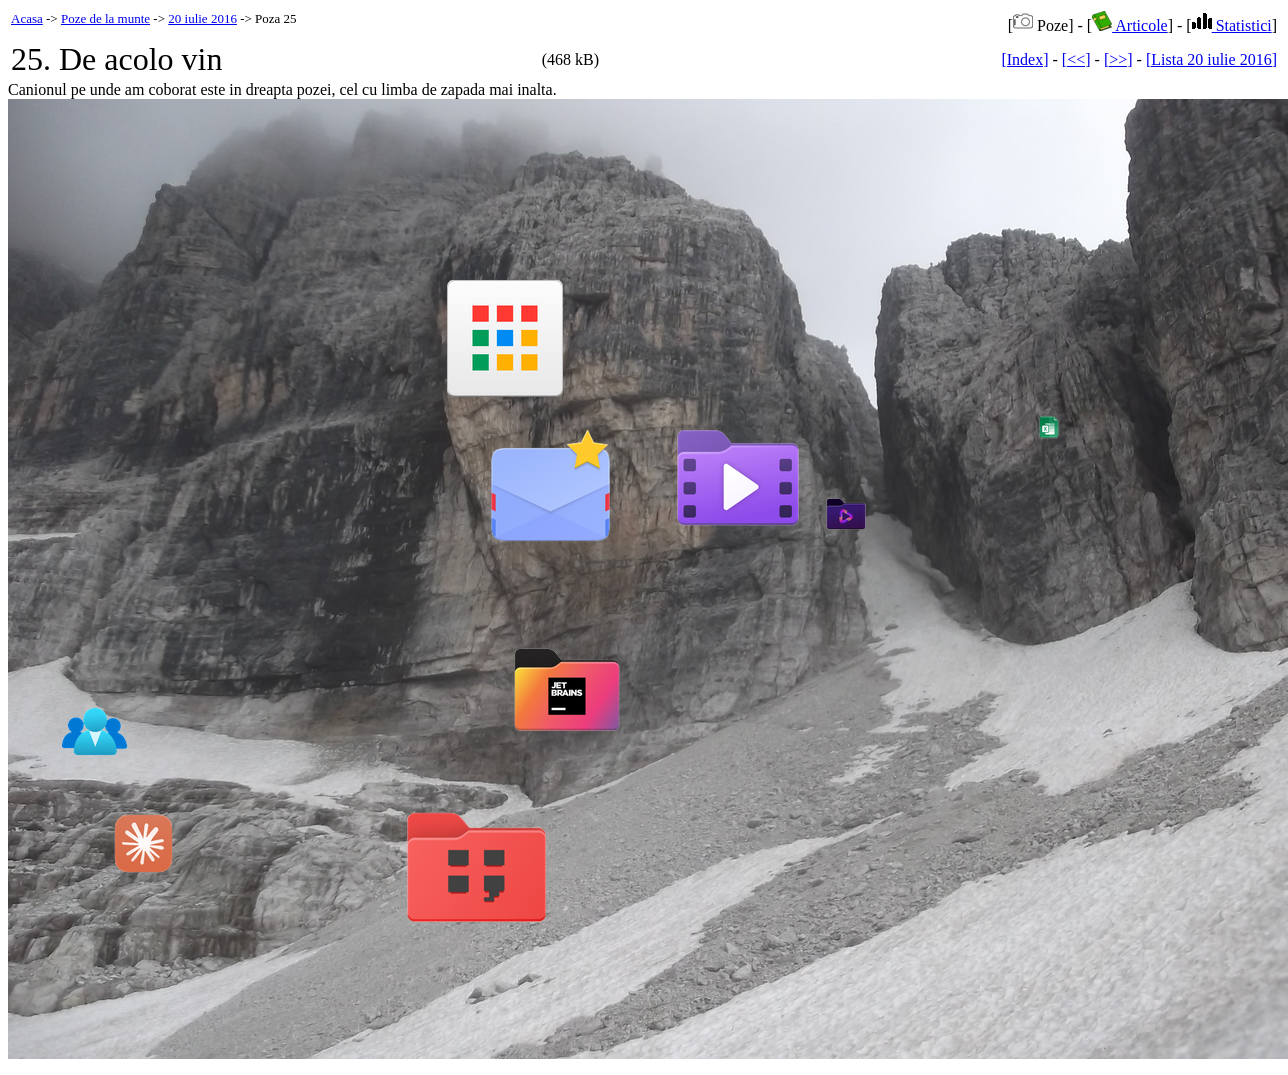 This screenshot has width=1288, height=1075. Describe the element at coordinates (505, 338) in the screenshot. I see `open color palette or theme settings` at that location.